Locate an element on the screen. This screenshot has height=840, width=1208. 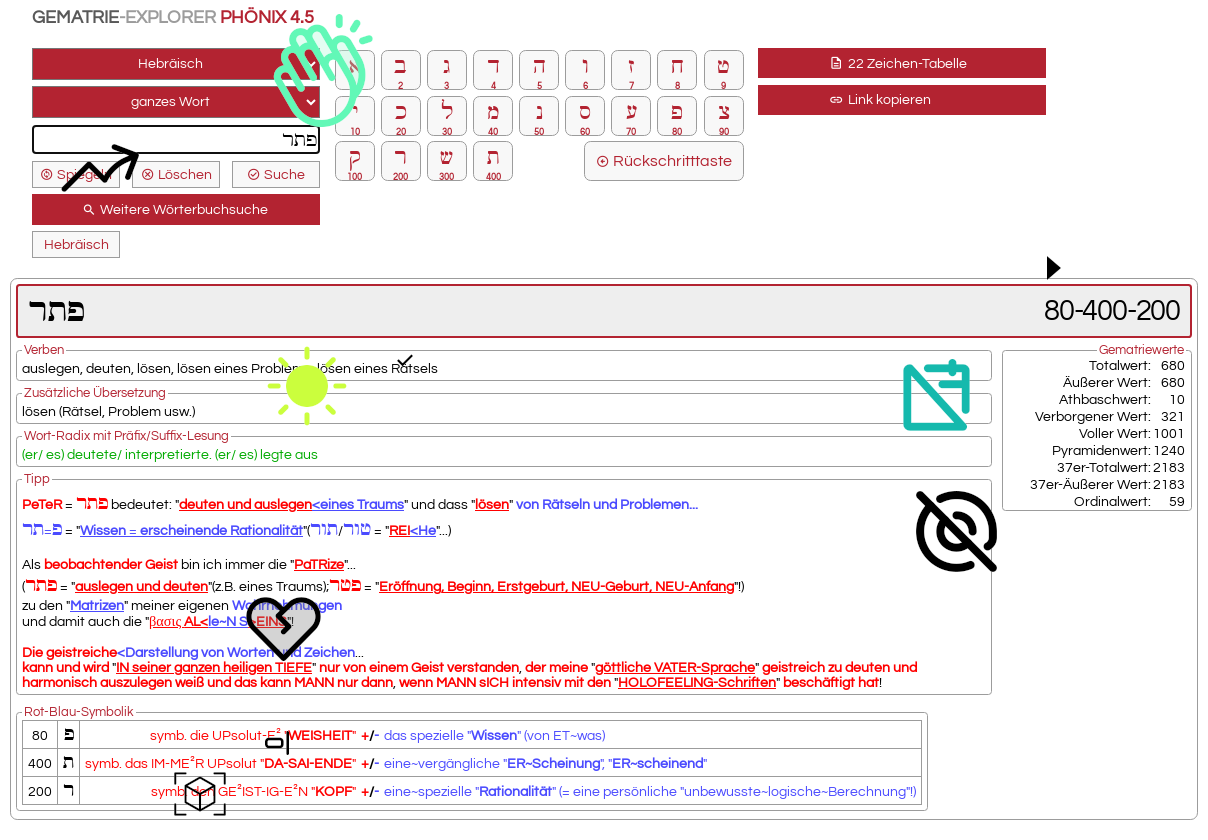
indicates calendar or scheduling is disabled is located at coordinates (936, 397).